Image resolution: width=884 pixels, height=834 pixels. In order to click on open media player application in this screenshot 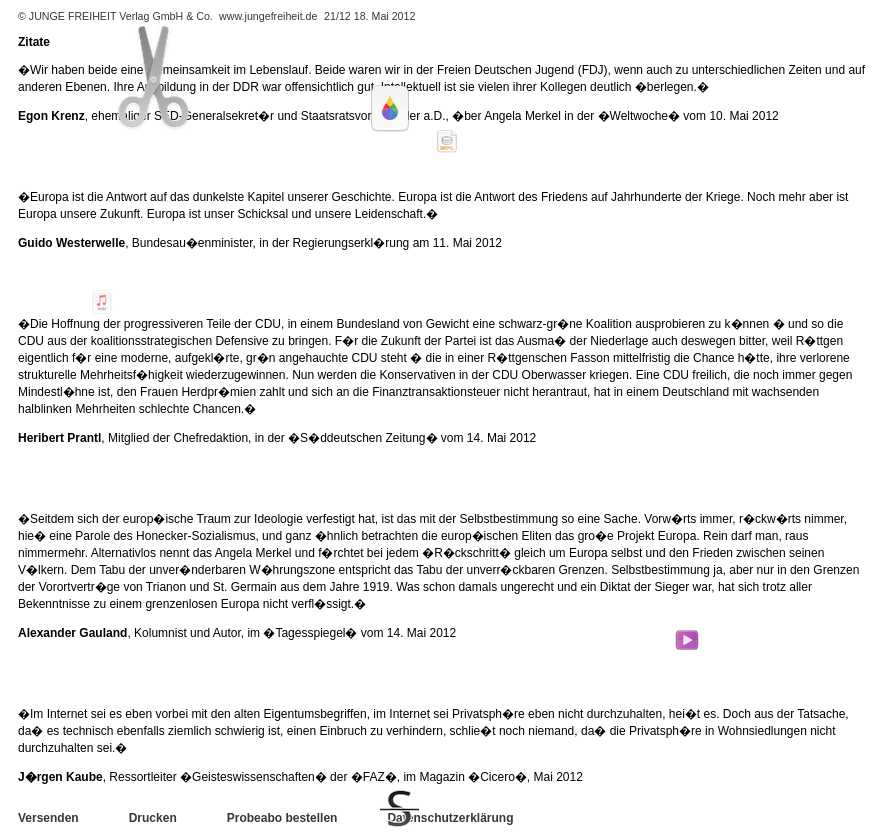, I will do `click(687, 640)`.